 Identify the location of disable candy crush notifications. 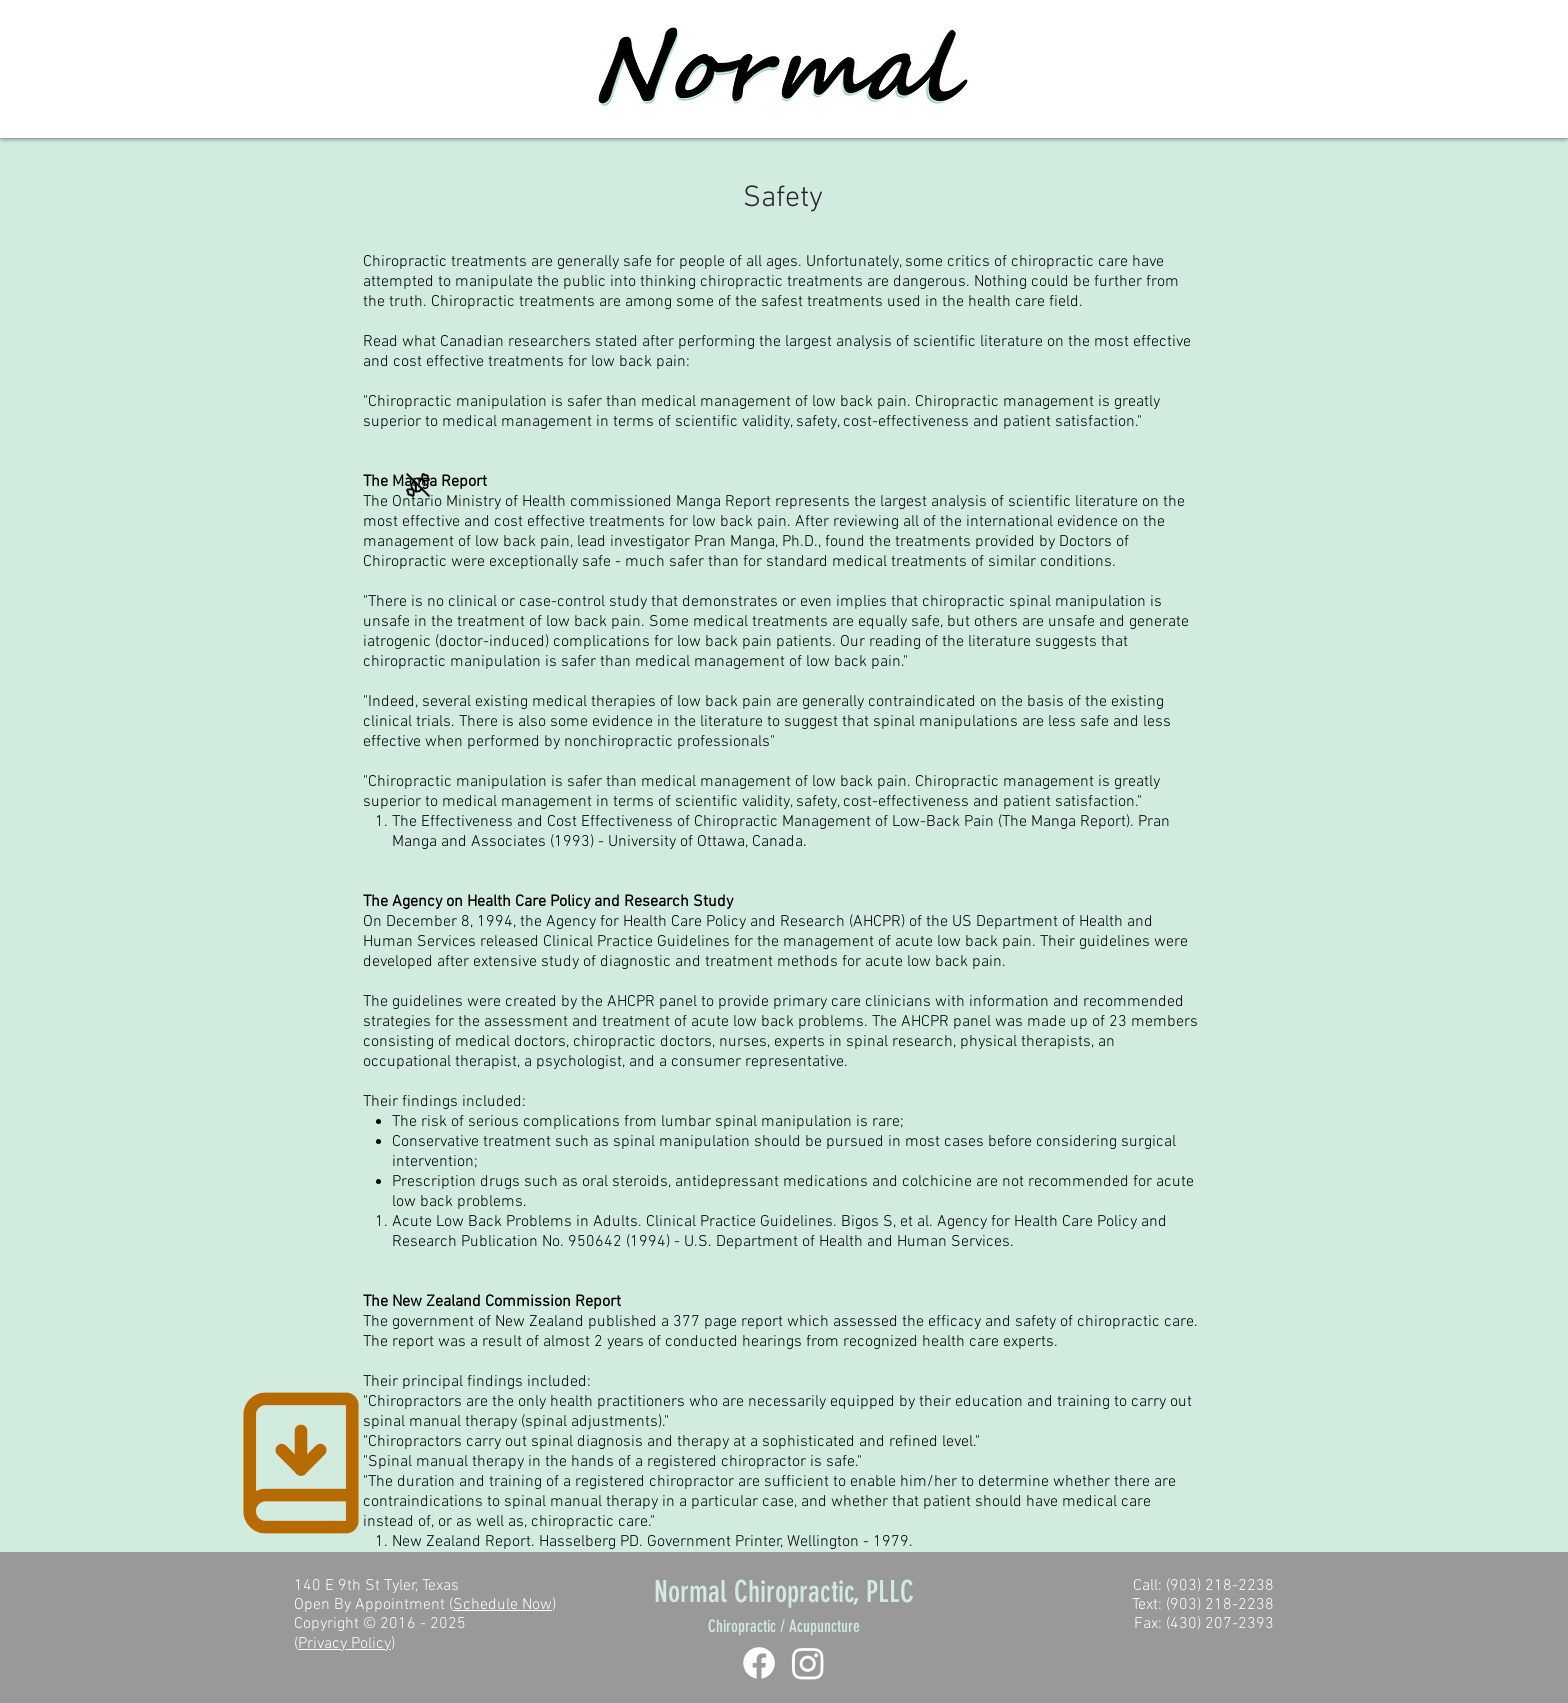
(418, 485).